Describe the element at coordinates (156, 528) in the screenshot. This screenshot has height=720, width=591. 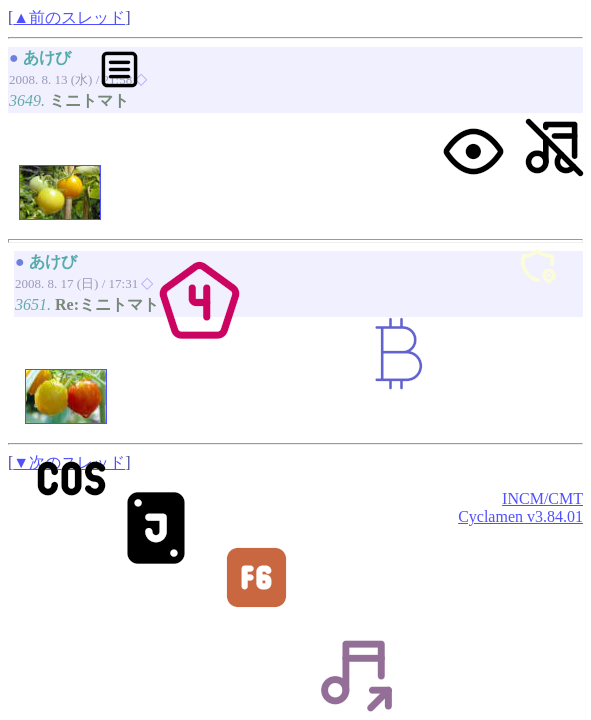
I see `jack playing card in a card game app` at that location.